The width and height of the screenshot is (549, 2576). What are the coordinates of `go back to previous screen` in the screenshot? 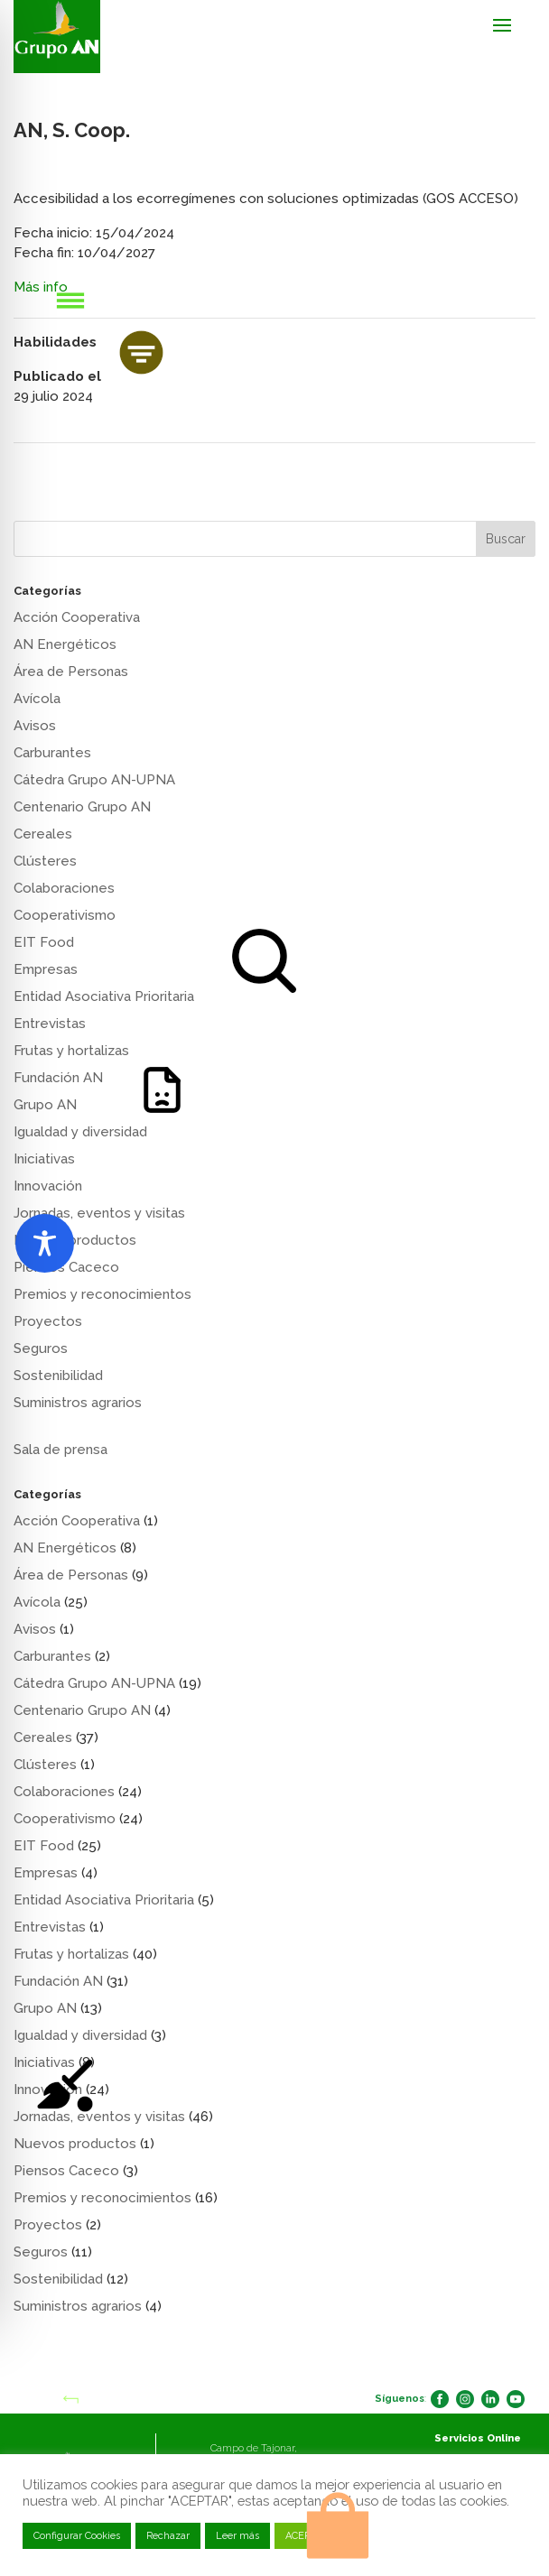 It's located at (70, 2399).